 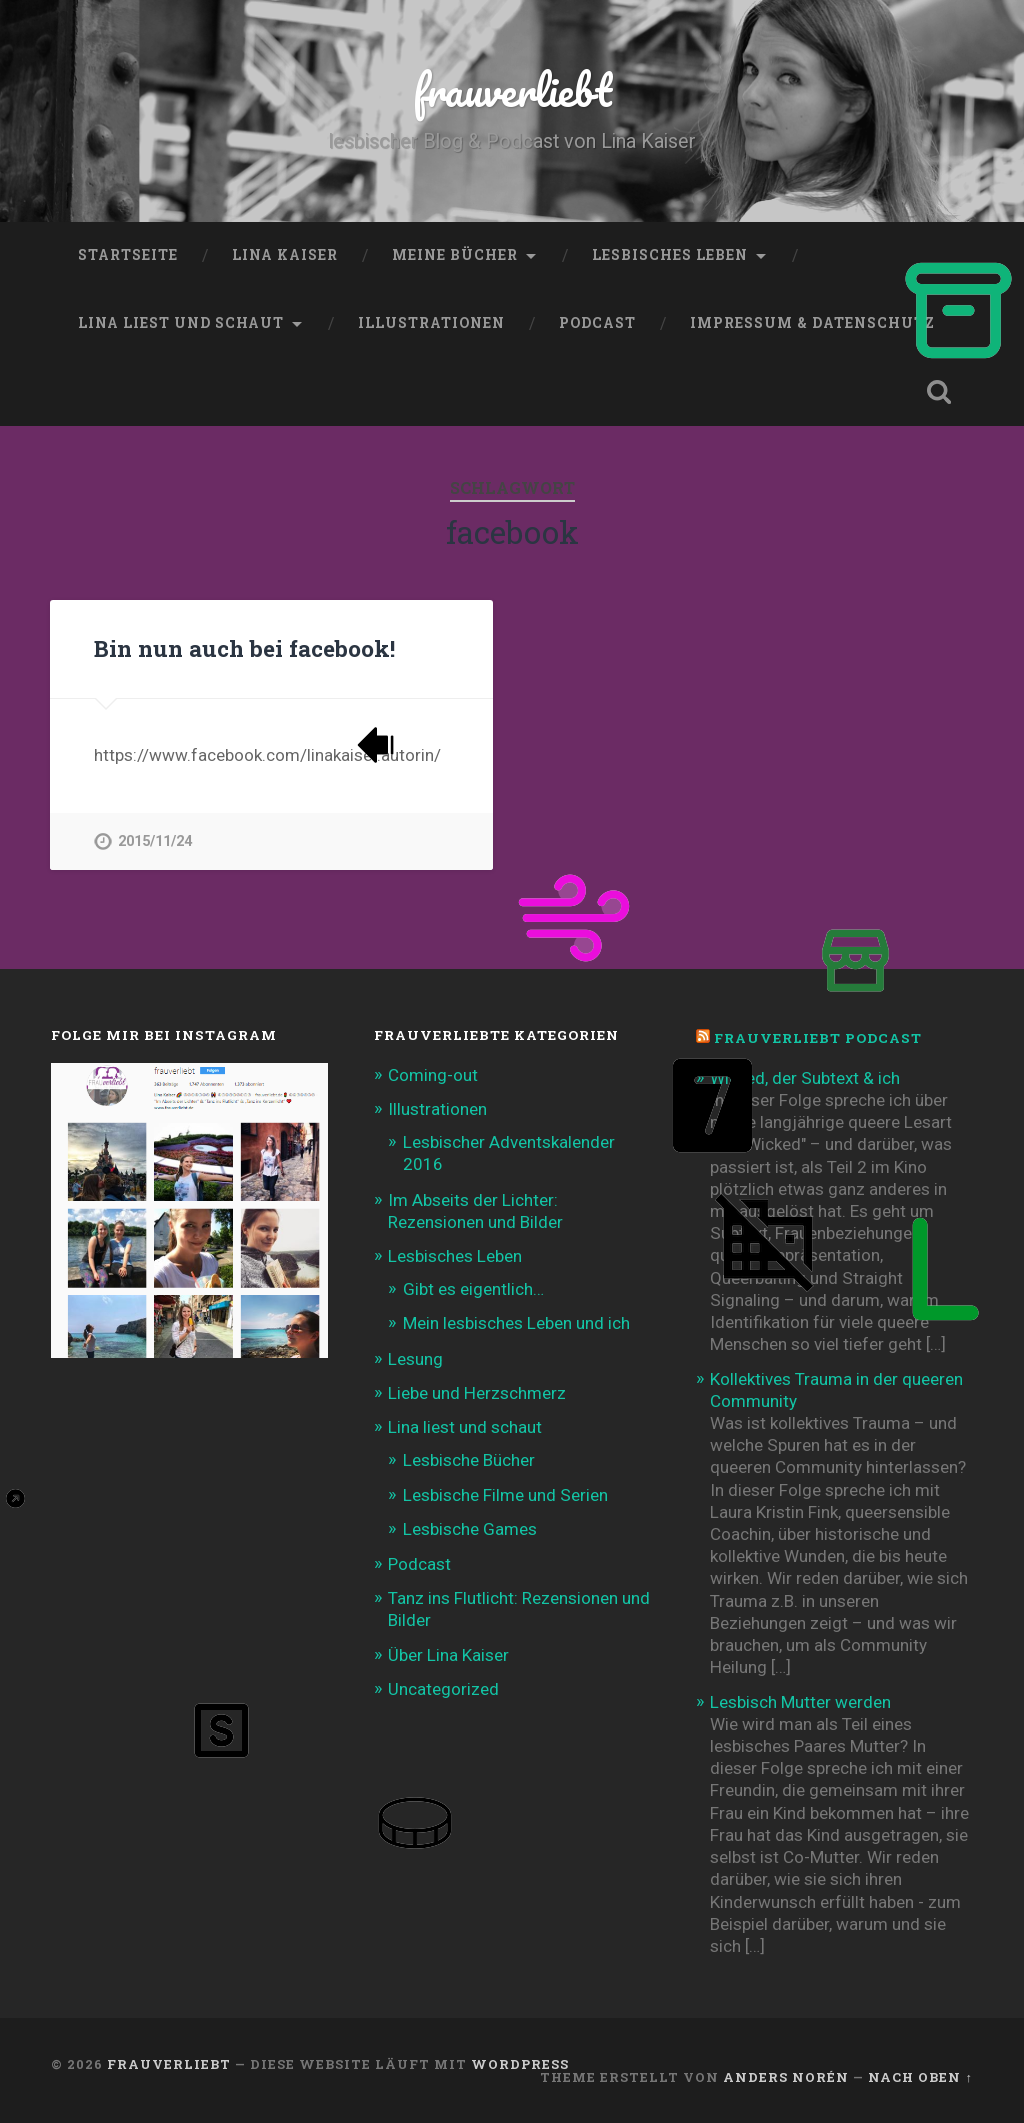 I want to click on indicates a label or list view option, so click(x=942, y=1269).